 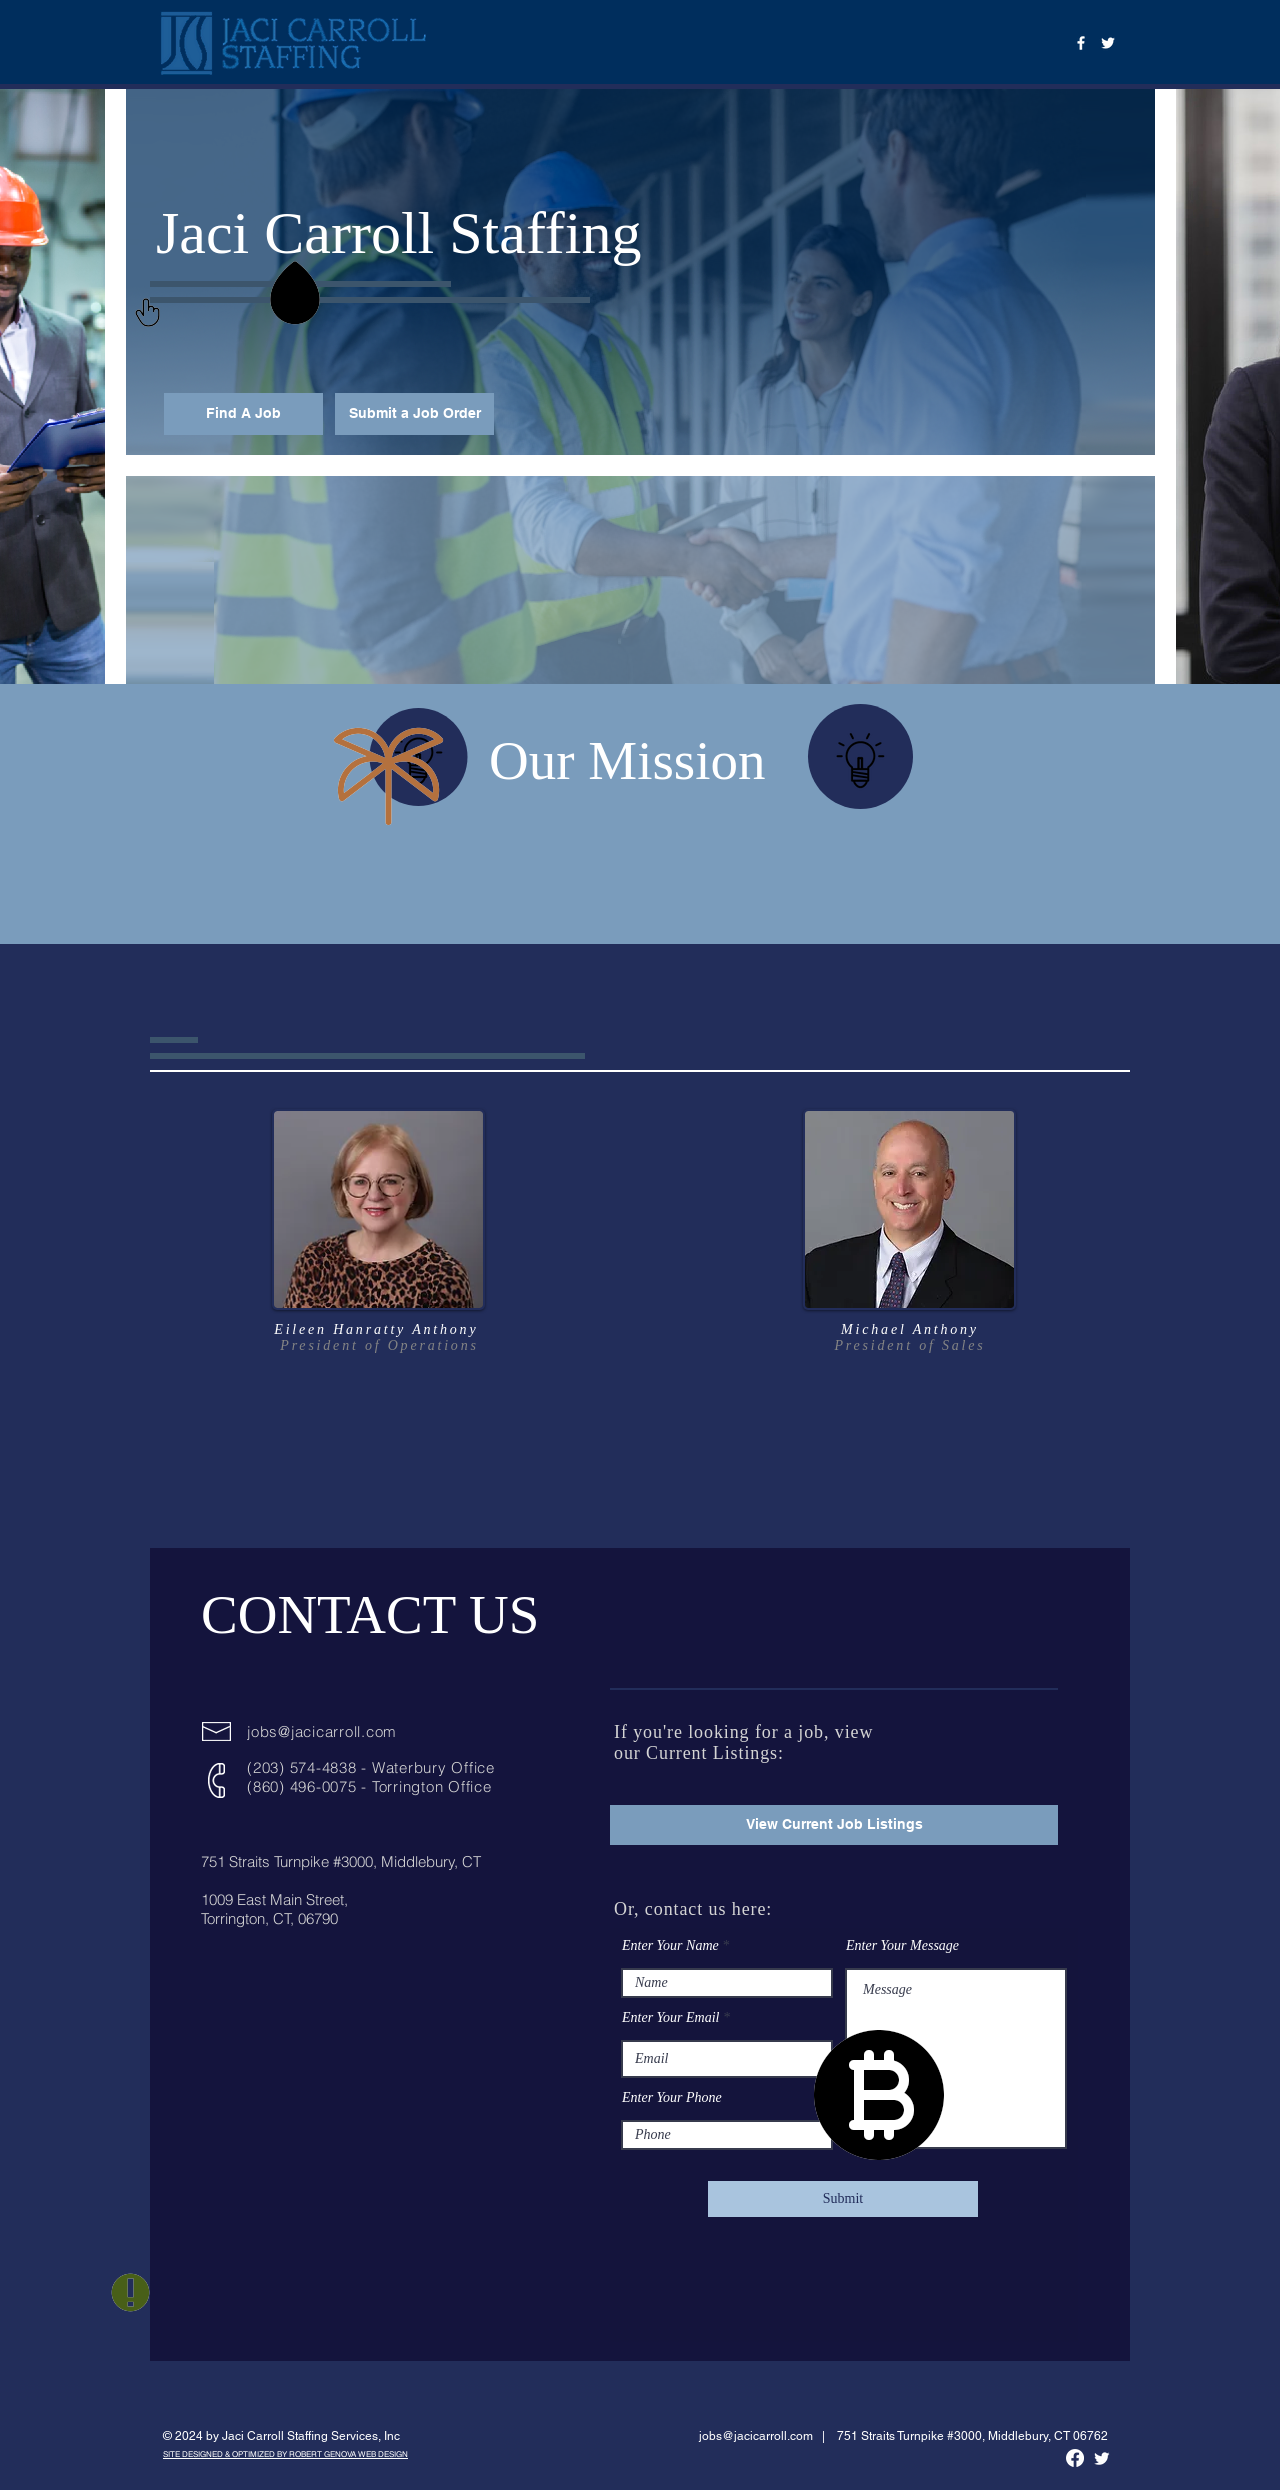 I want to click on indicates an unsupported or invalid breakpoint in the debugger, so click(x=130, y=2292).